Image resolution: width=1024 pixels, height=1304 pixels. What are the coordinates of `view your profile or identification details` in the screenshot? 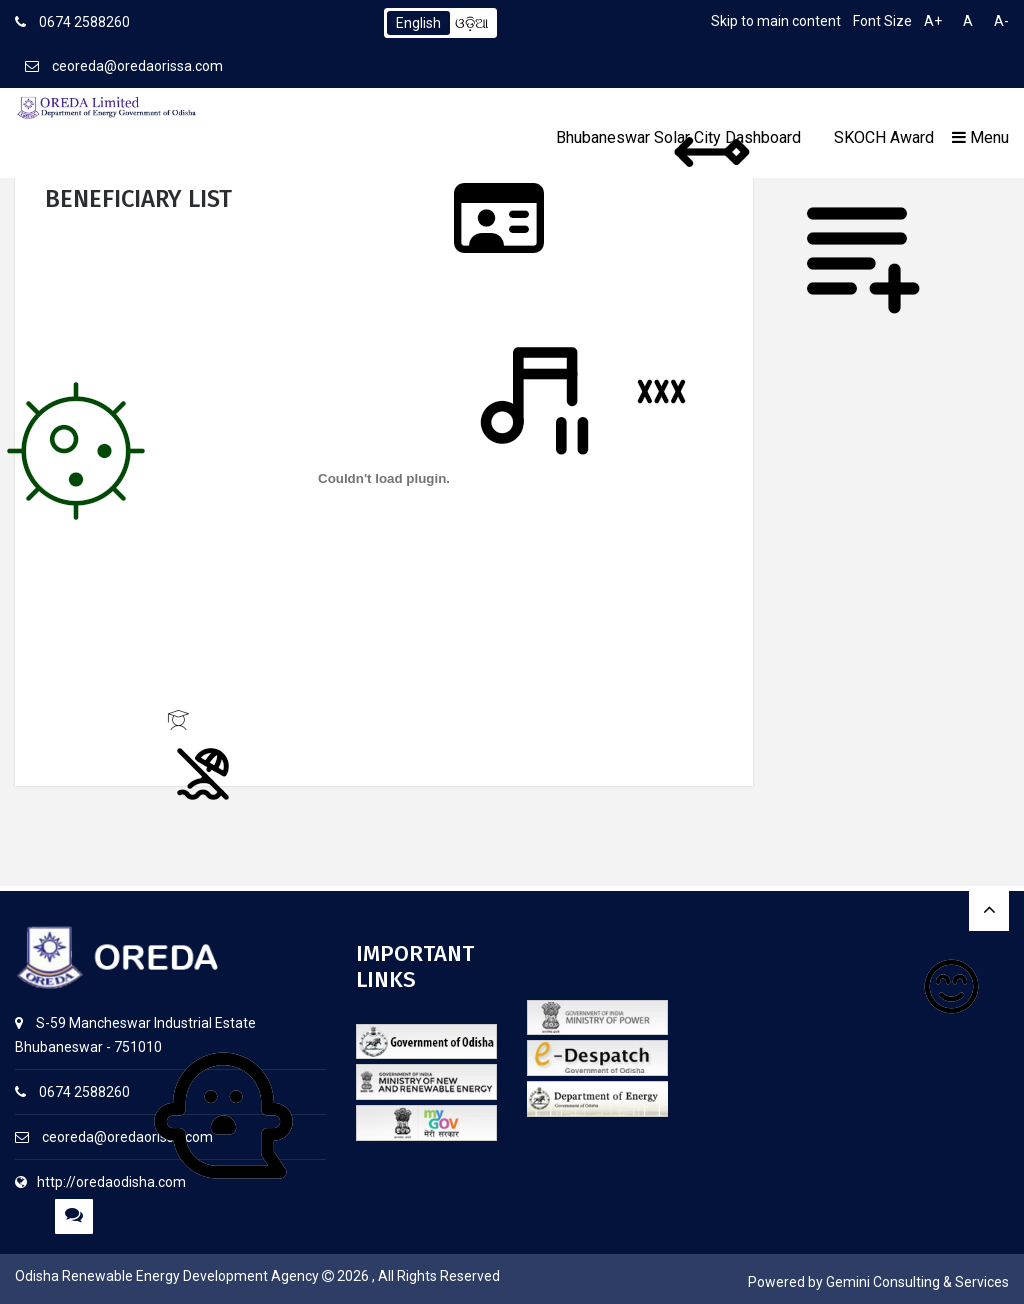 It's located at (499, 218).